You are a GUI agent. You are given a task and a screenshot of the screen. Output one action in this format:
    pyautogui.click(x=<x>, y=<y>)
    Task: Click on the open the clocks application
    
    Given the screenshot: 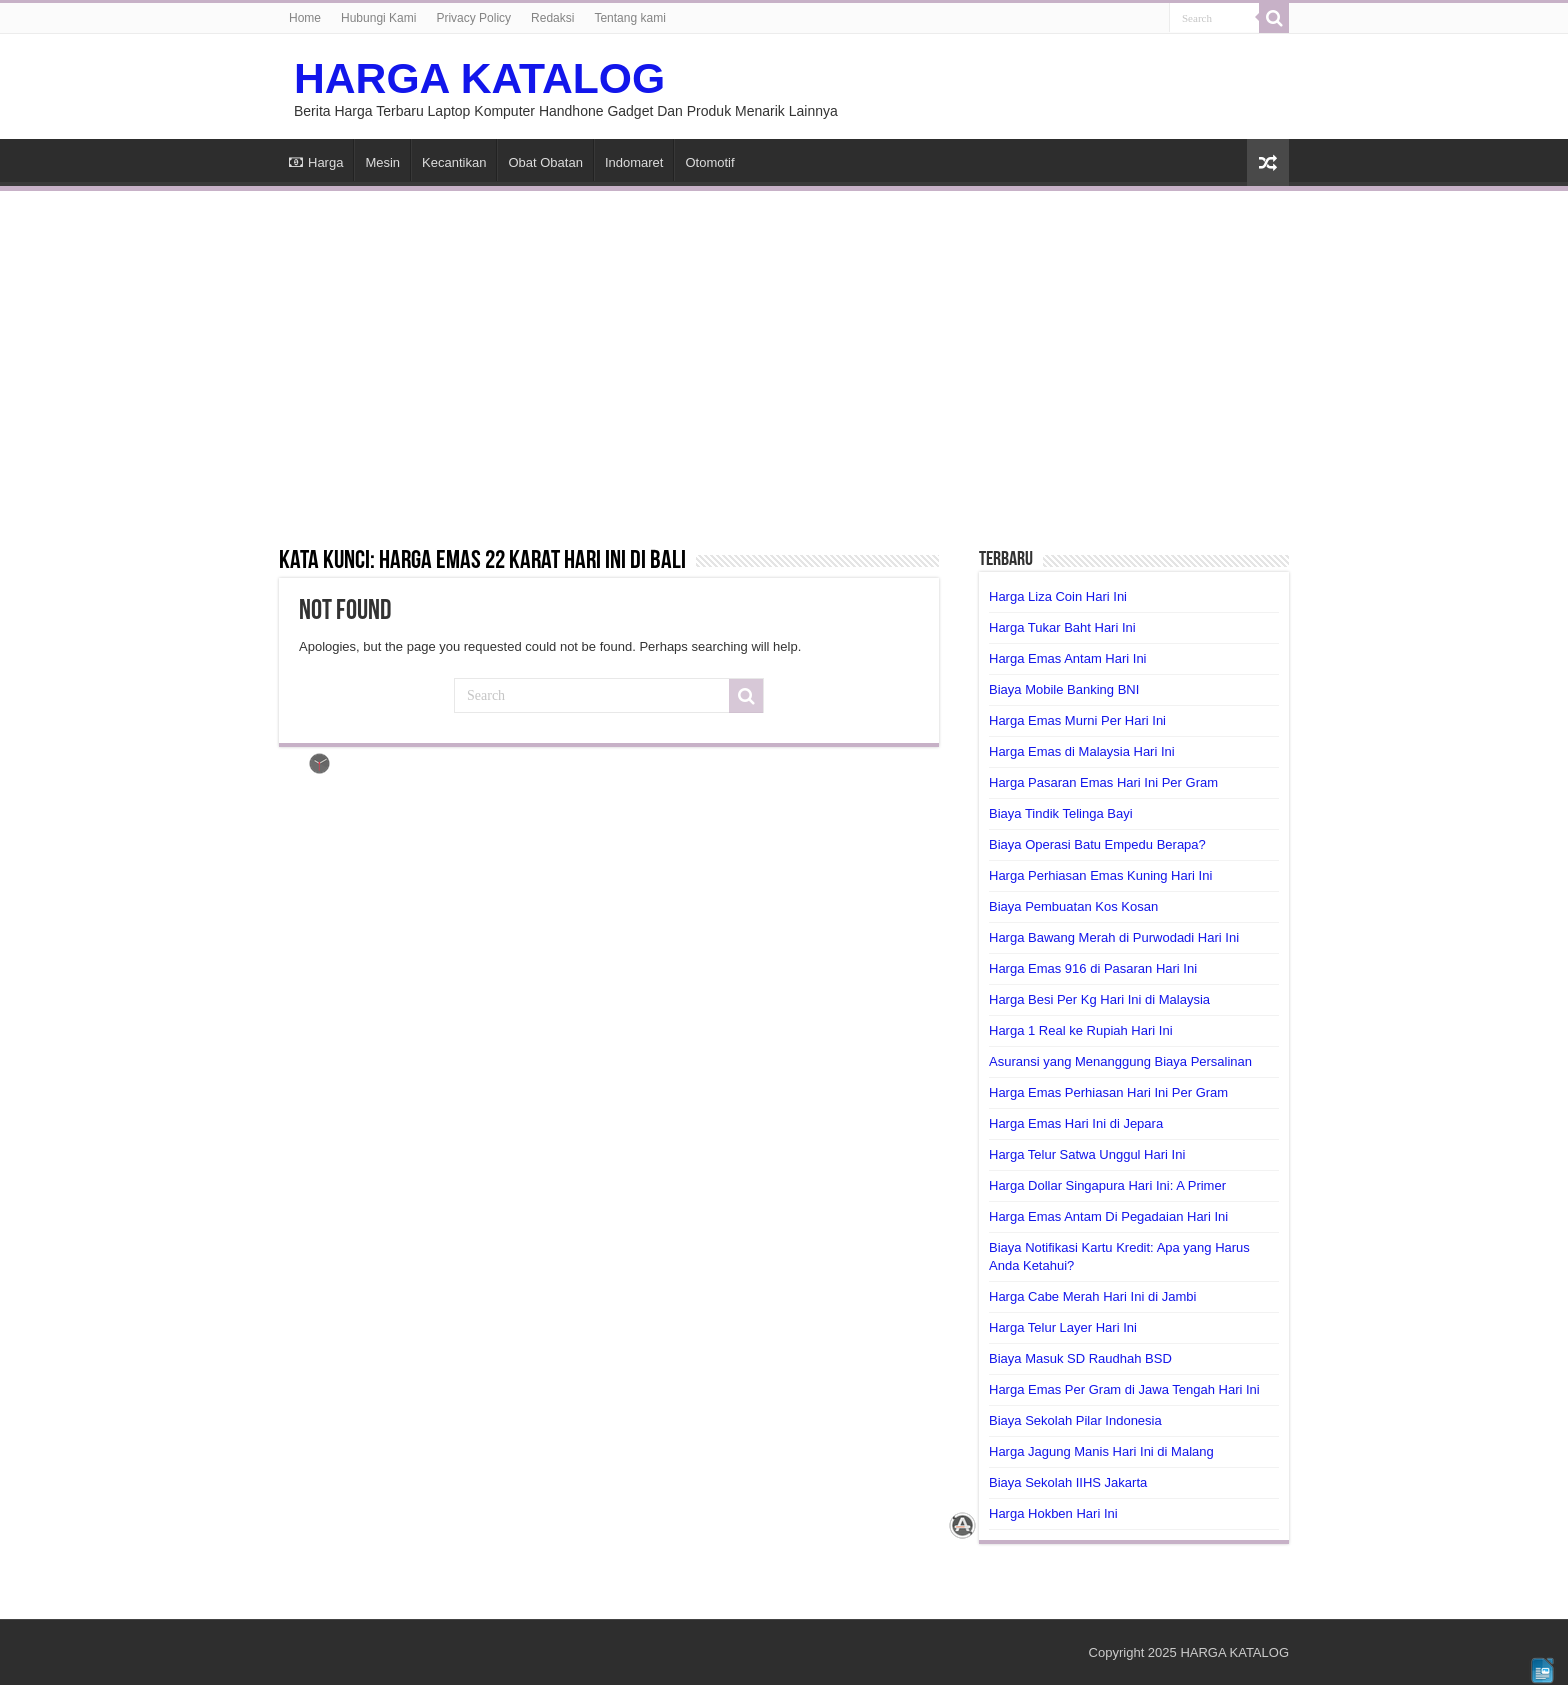 What is the action you would take?
    pyautogui.click(x=319, y=763)
    